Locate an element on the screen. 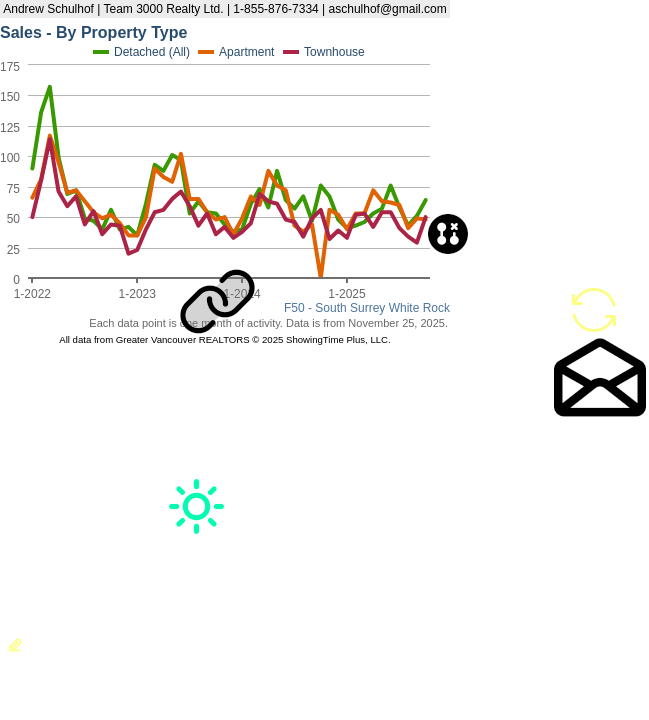 This screenshot has width=649, height=720. switch to light mode is located at coordinates (196, 506).